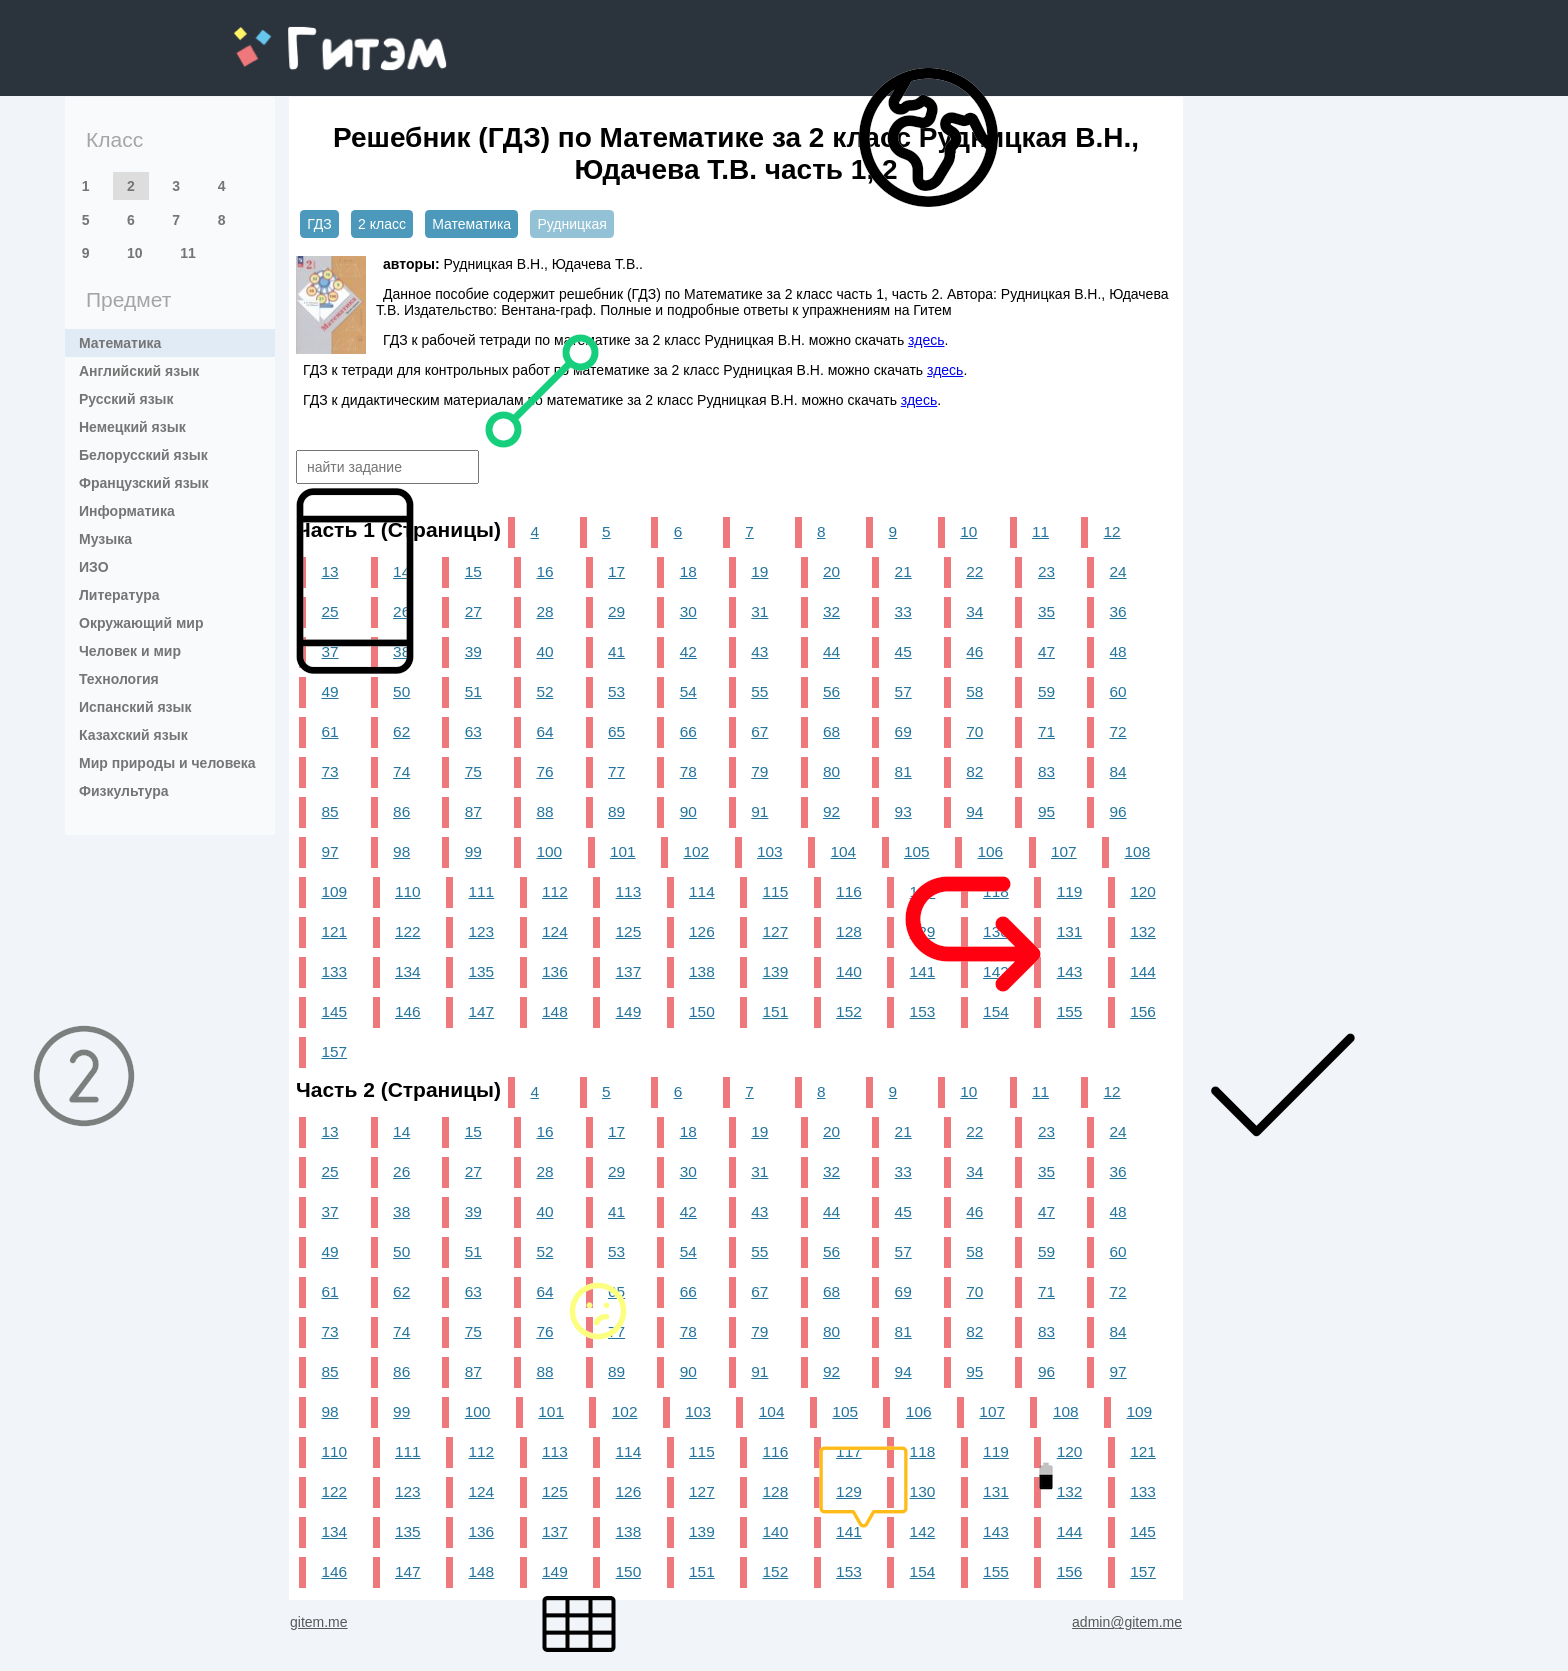  What do you see at coordinates (355, 581) in the screenshot?
I see `access mobile device settings` at bounding box center [355, 581].